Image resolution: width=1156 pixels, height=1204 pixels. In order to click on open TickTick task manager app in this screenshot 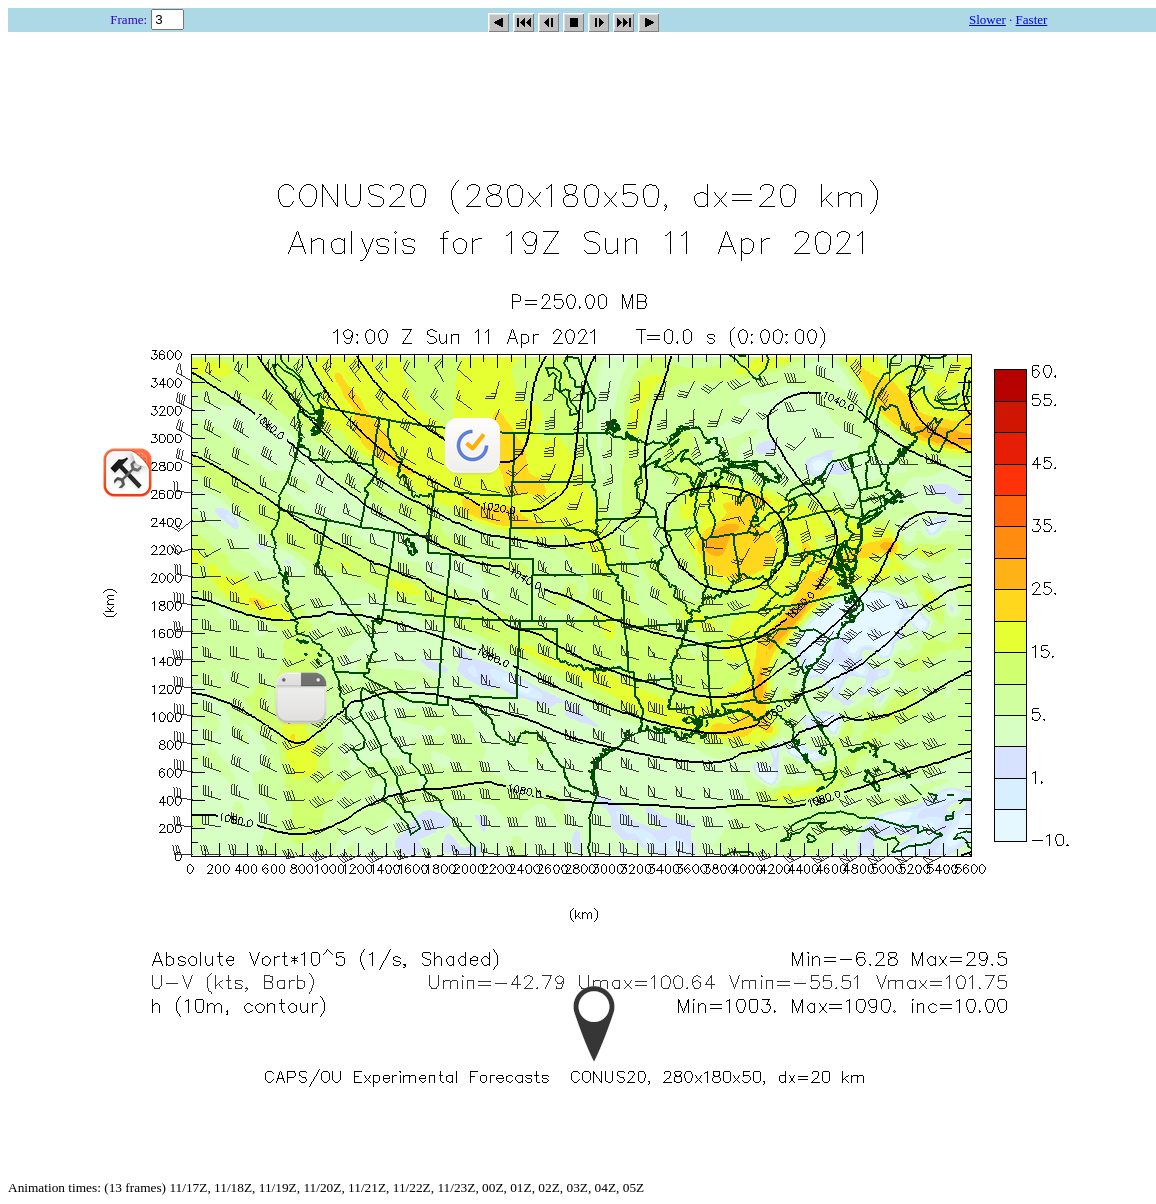, I will do `click(472, 445)`.